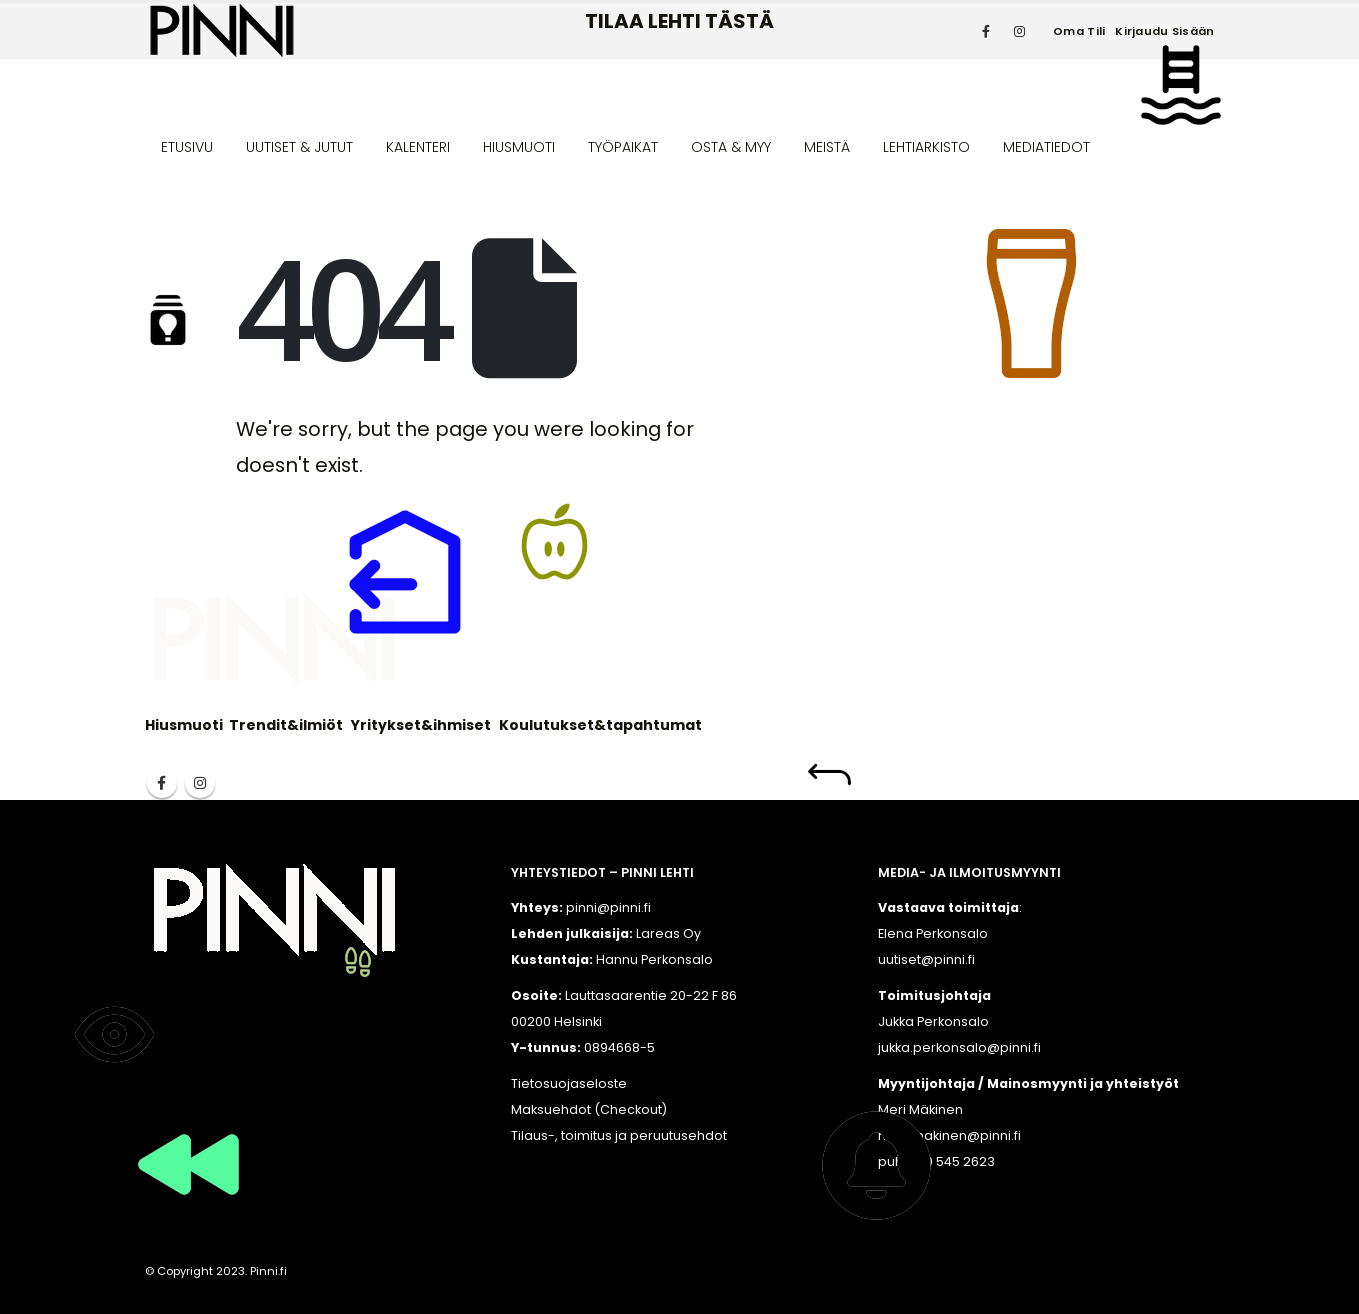 Image resolution: width=1359 pixels, height=1314 pixels. What do you see at coordinates (114, 1034) in the screenshot?
I see `view or preview content` at bounding box center [114, 1034].